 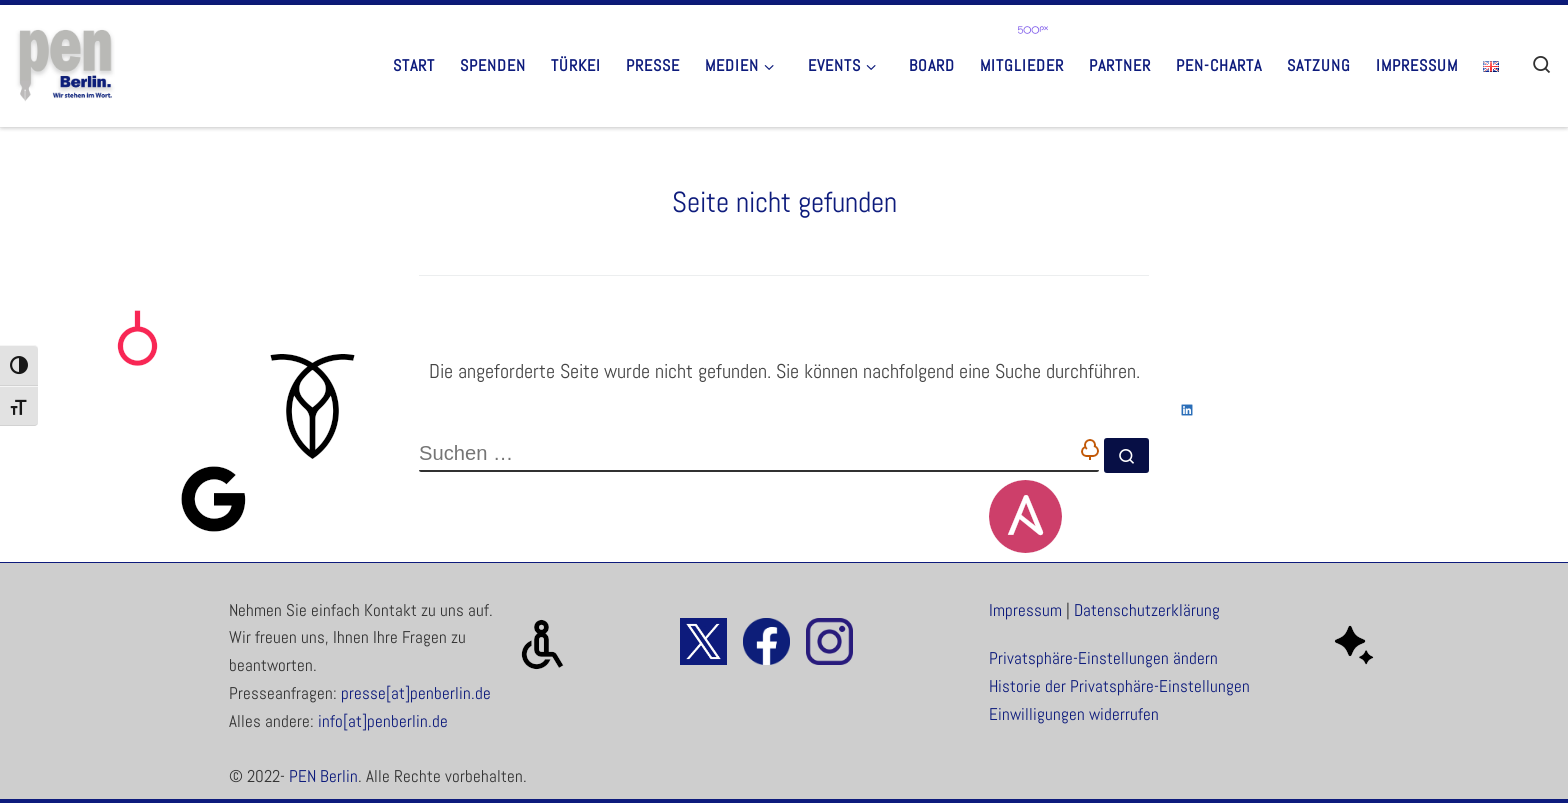 What do you see at coordinates (1033, 30) in the screenshot?
I see `open the 500px photography platform` at bounding box center [1033, 30].